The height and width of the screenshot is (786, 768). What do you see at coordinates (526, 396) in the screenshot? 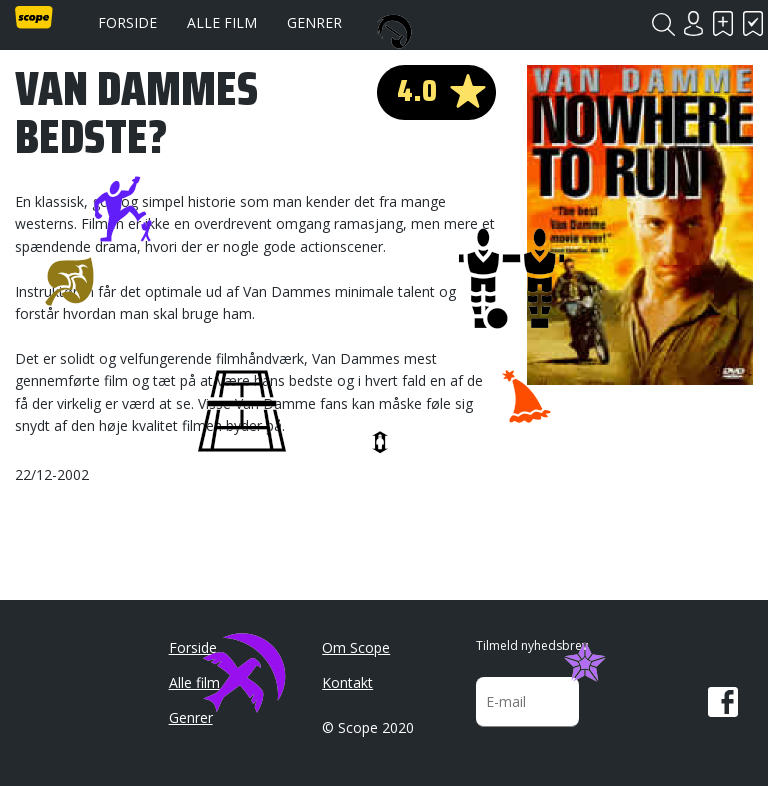
I see `holiday or christmas-themed content` at bounding box center [526, 396].